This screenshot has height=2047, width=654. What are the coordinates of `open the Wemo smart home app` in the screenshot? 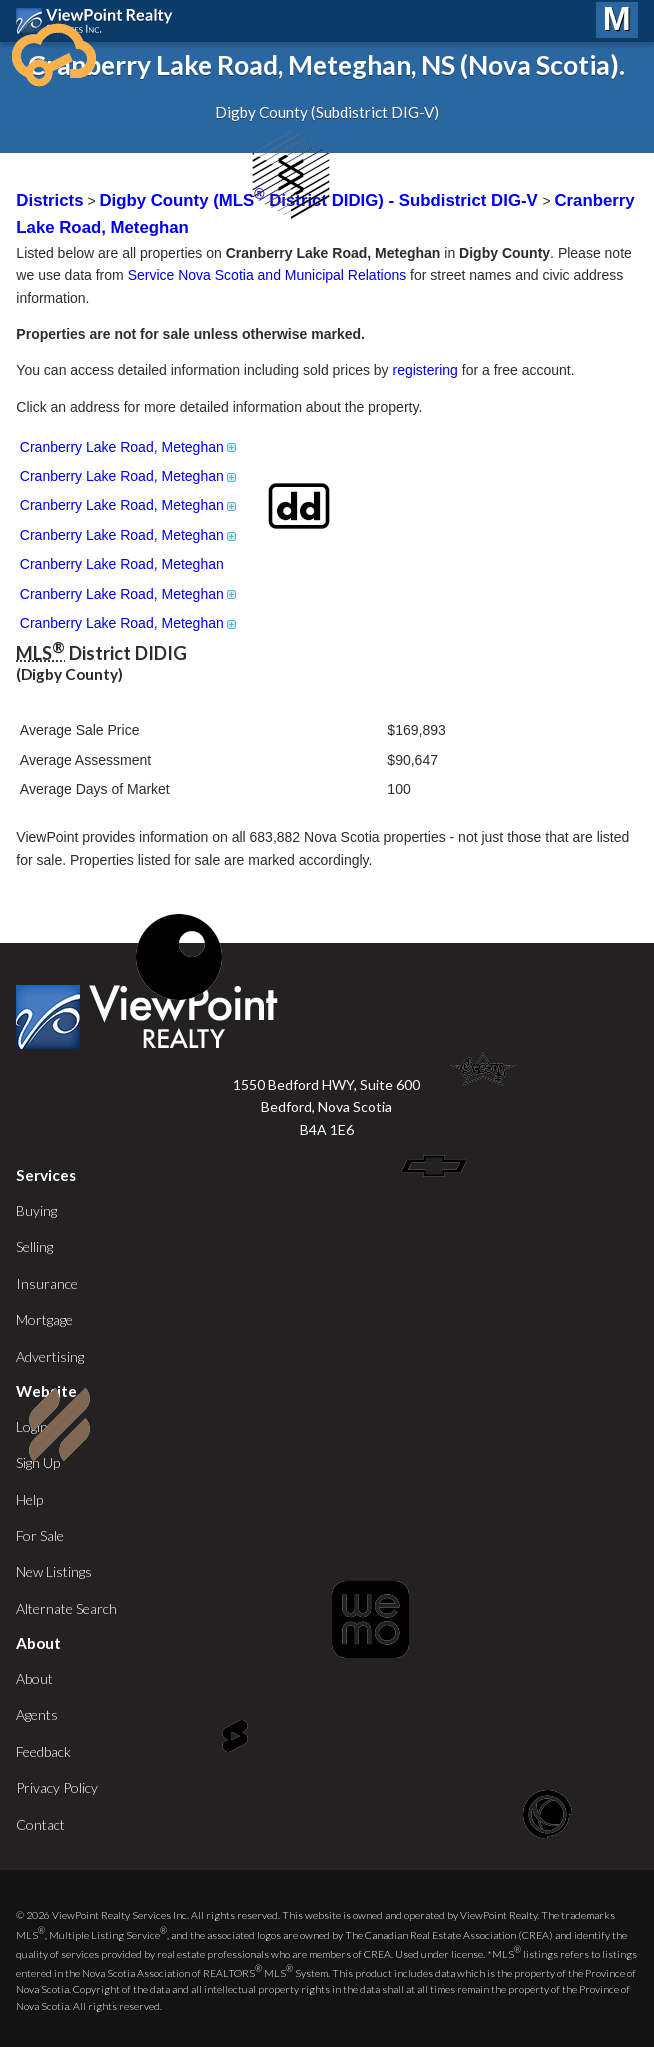 It's located at (370, 1619).